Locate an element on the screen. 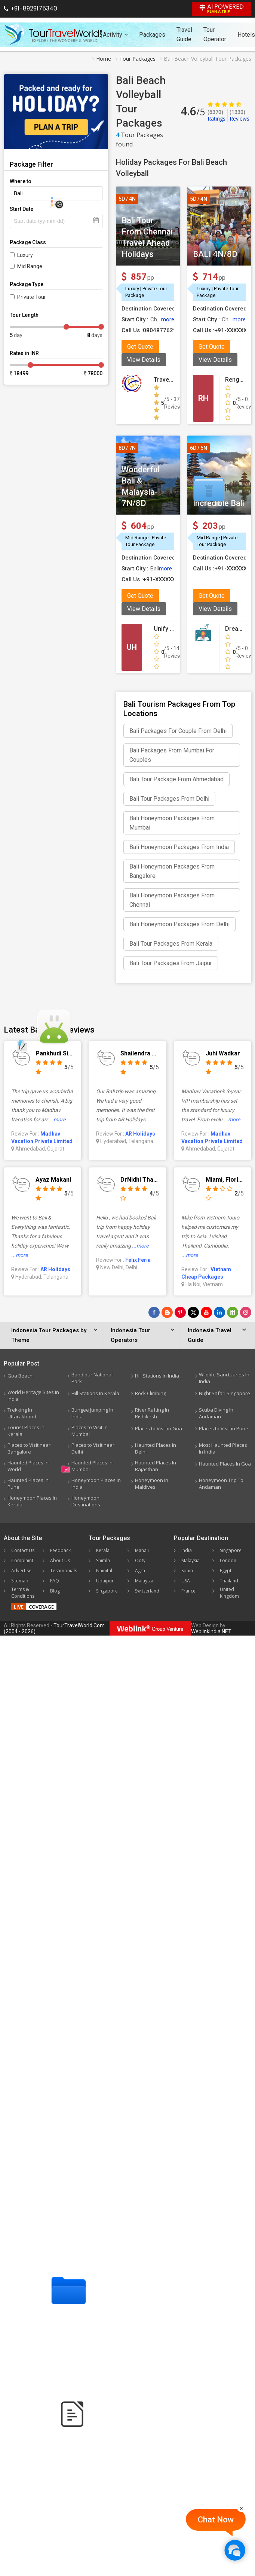 The width and height of the screenshot is (255, 2576). bluetooth device or connection indicator is located at coordinates (246, 1936).